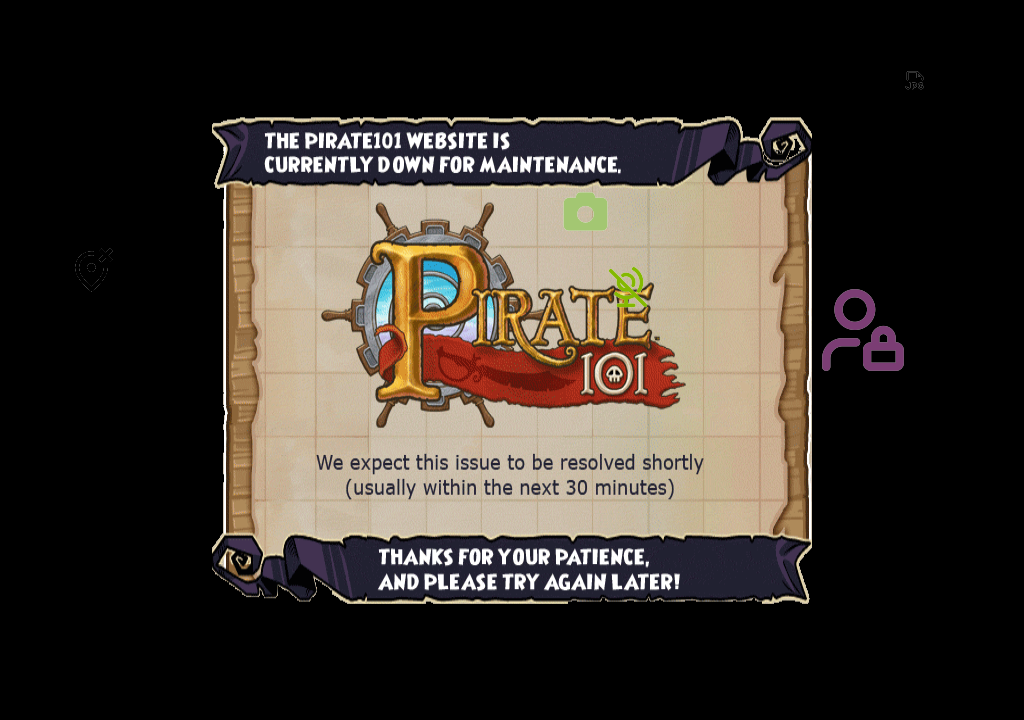  Describe the element at coordinates (585, 211) in the screenshot. I see `take a photo` at that location.